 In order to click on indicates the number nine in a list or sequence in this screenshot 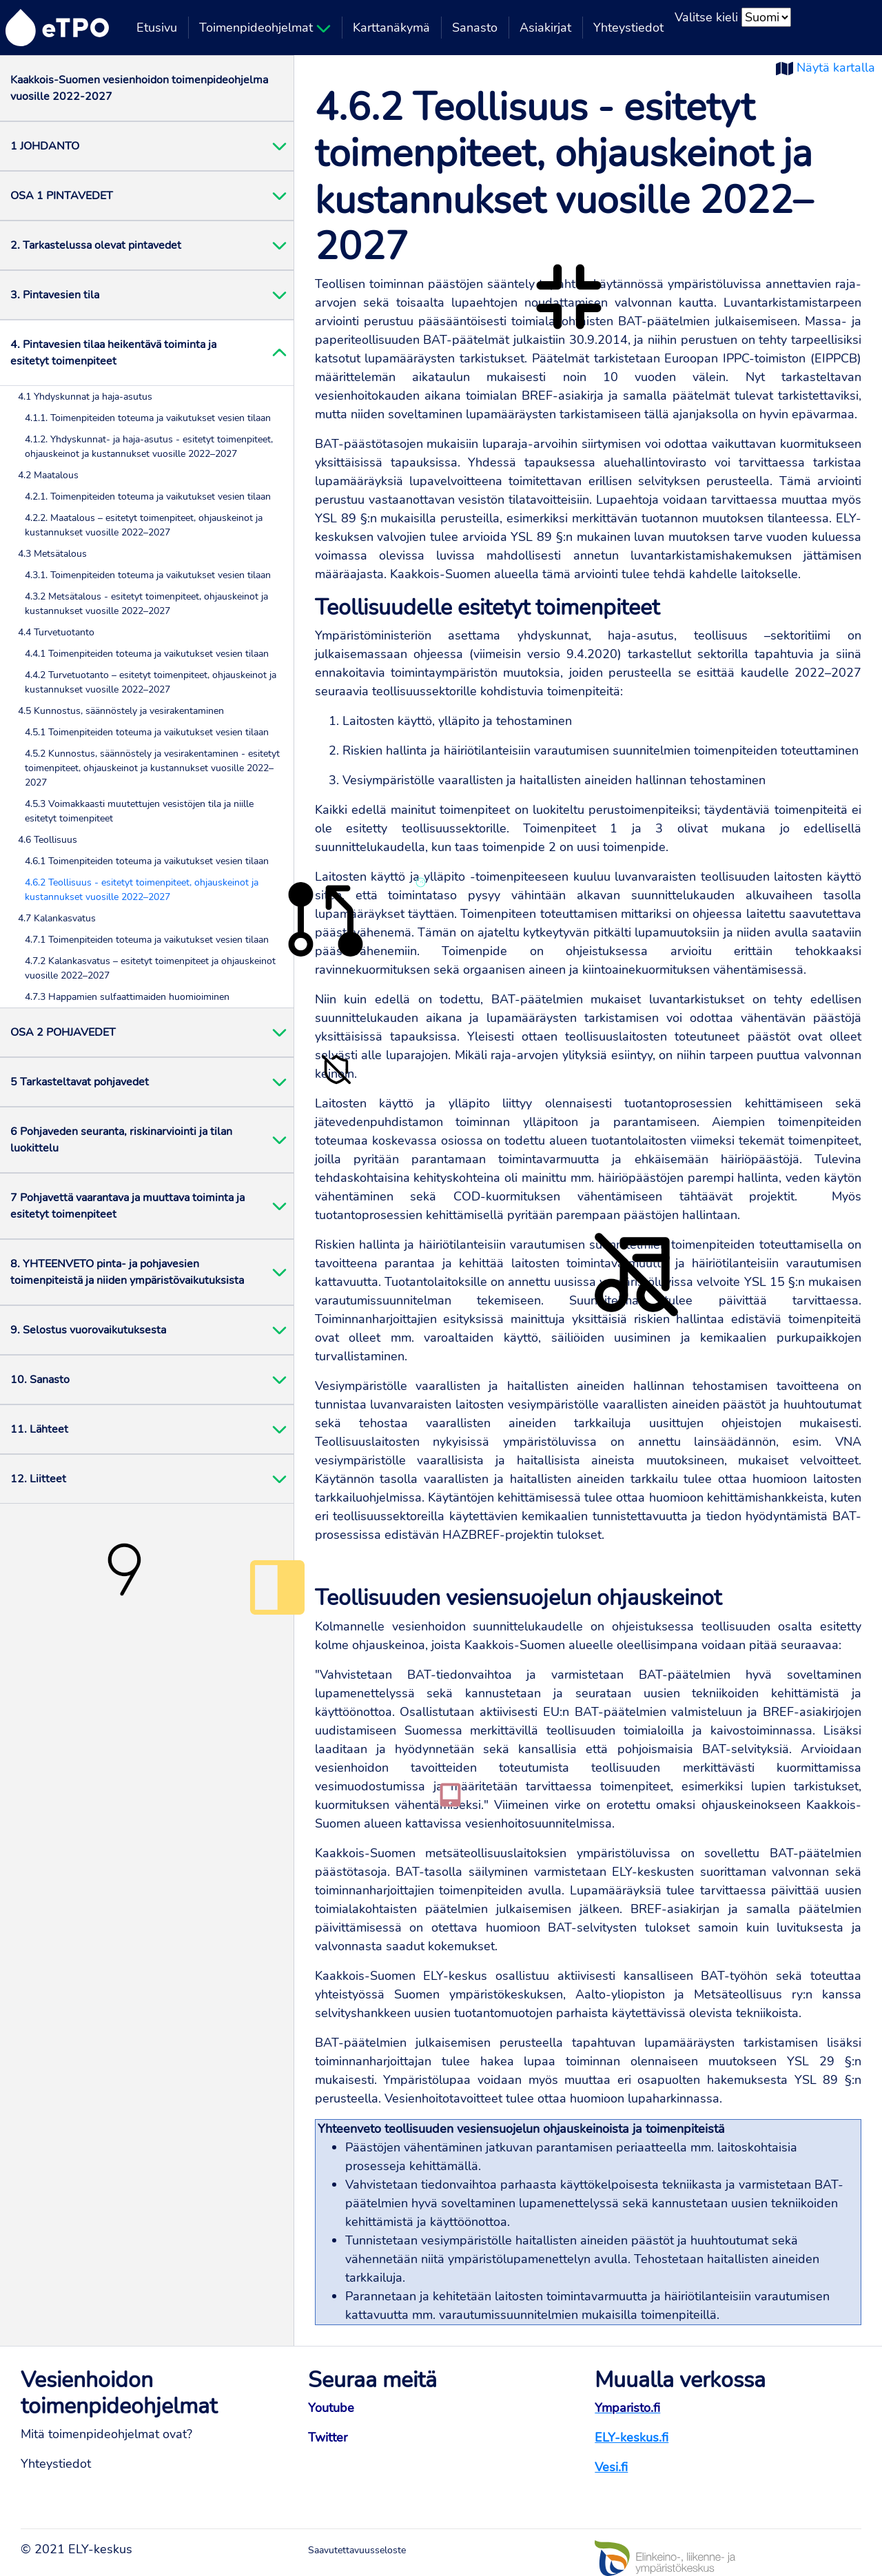, I will do `click(124, 1569)`.